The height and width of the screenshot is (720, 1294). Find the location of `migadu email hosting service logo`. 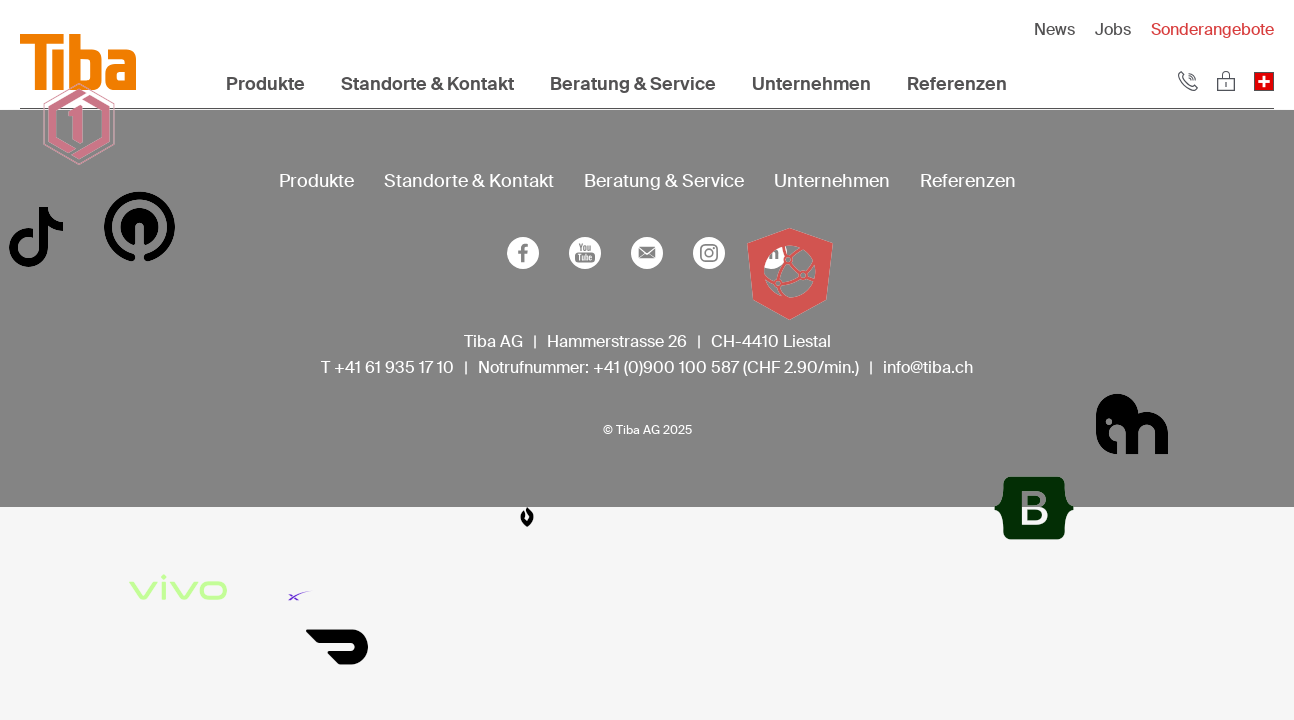

migadu email hosting service logo is located at coordinates (1132, 424).